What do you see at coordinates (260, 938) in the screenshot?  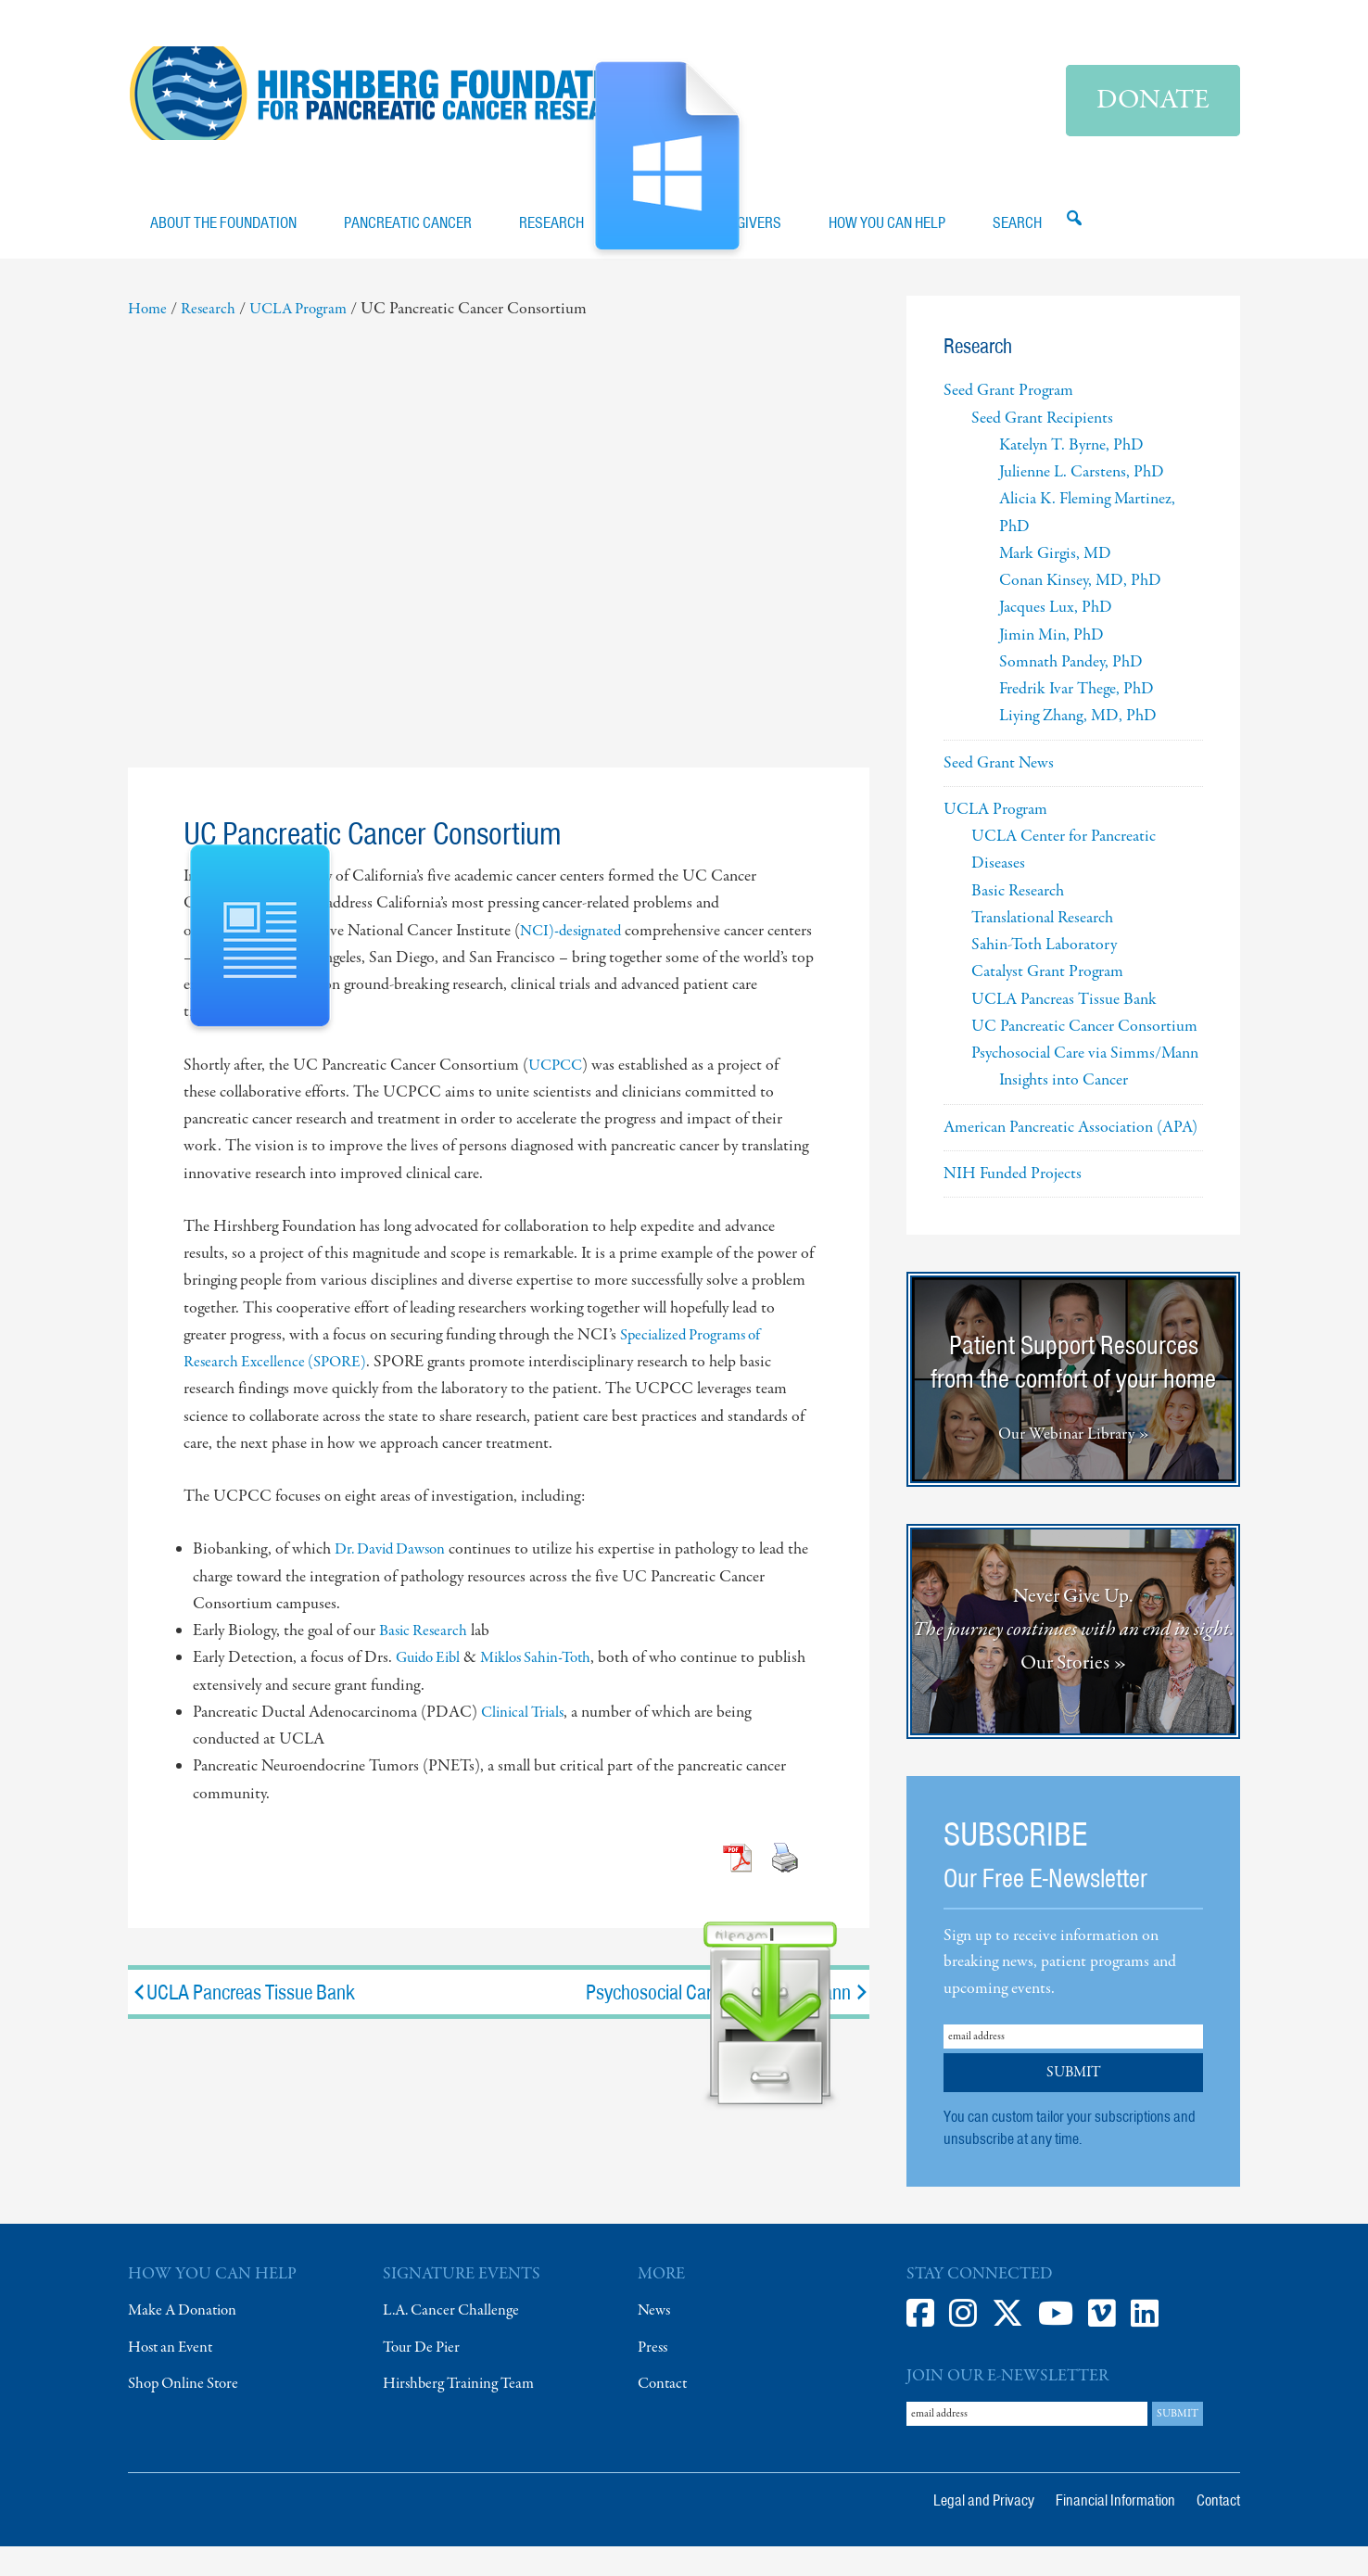 I see `microsoft word template file` at bounding box center [260, 938].